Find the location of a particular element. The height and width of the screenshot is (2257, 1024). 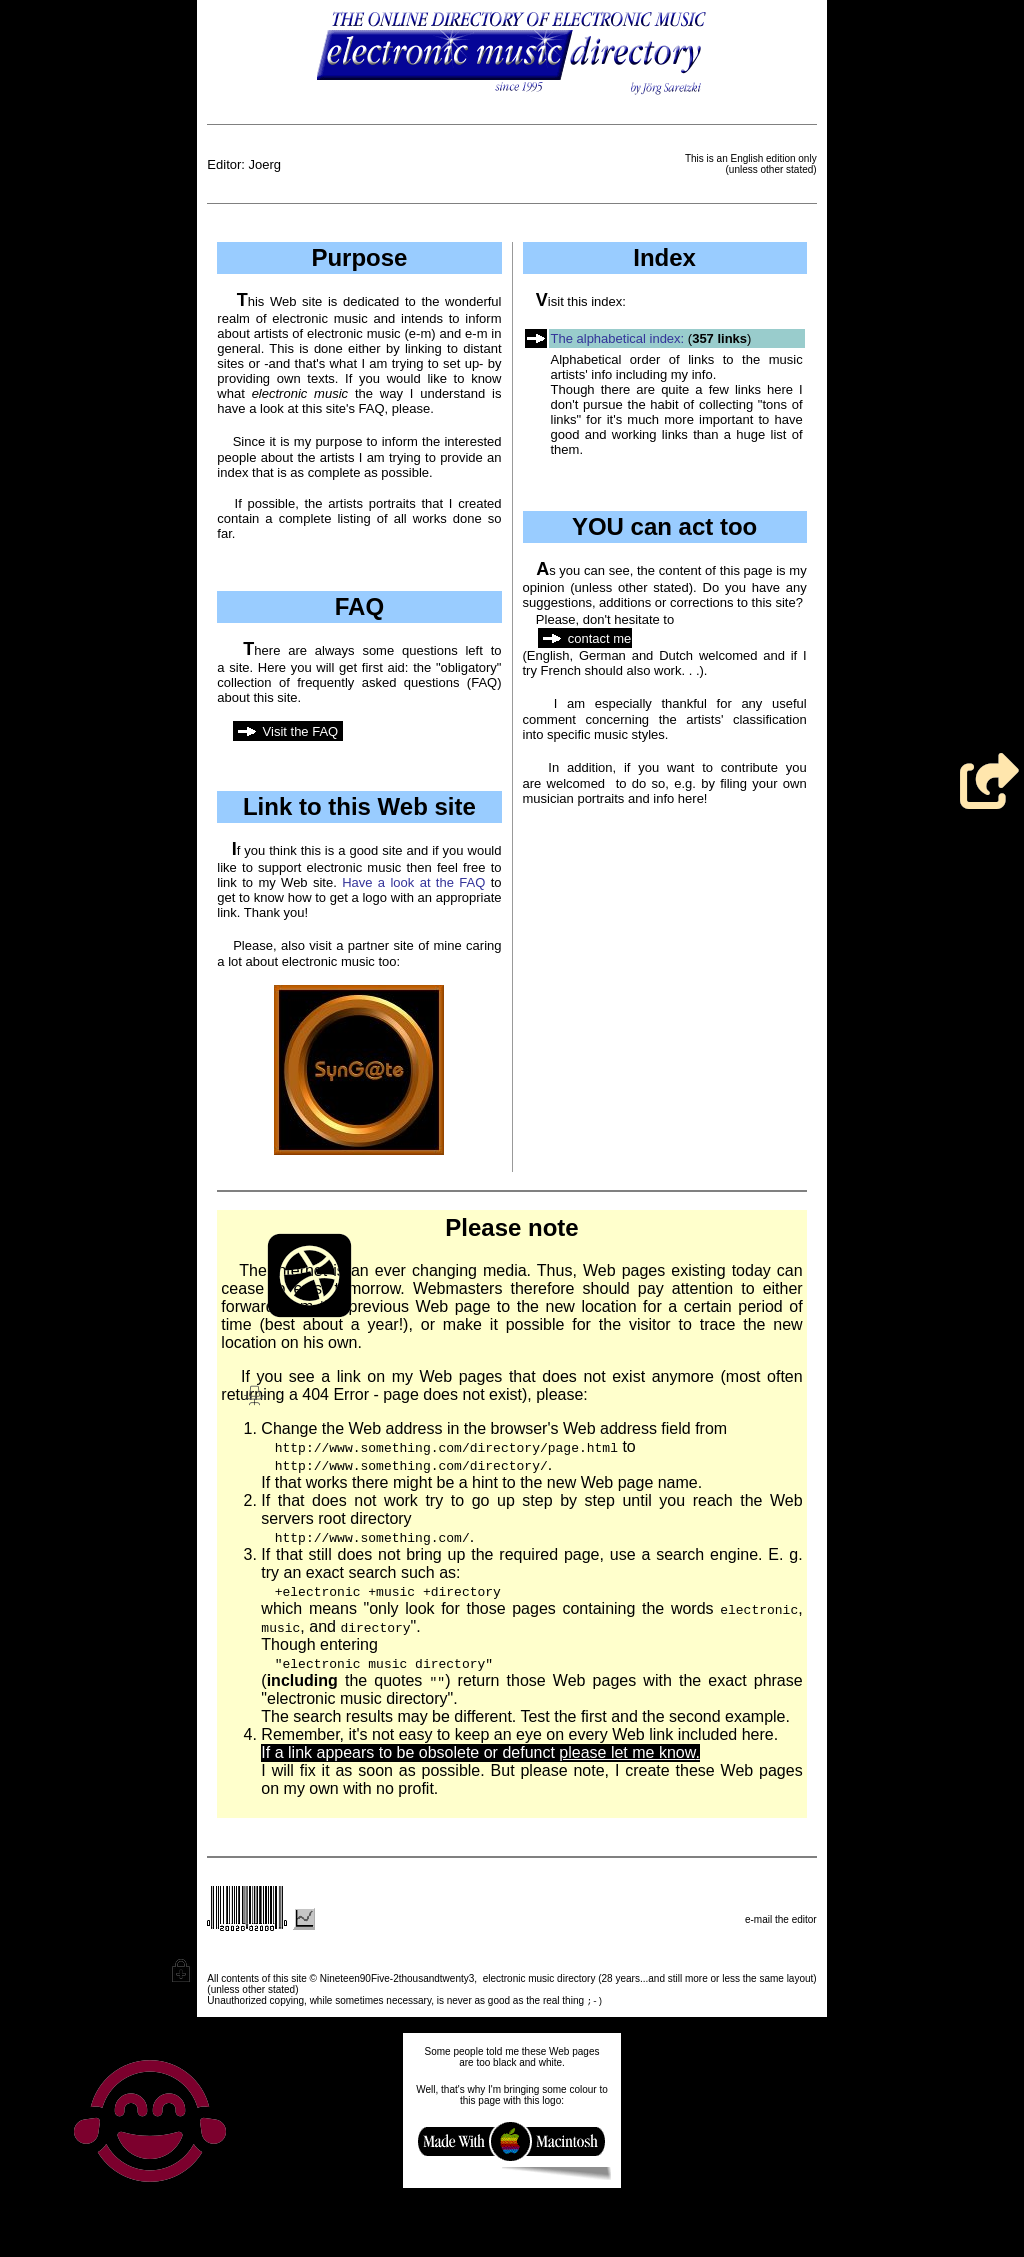

react with laughing emoji is located at coordinates (150, 2121).